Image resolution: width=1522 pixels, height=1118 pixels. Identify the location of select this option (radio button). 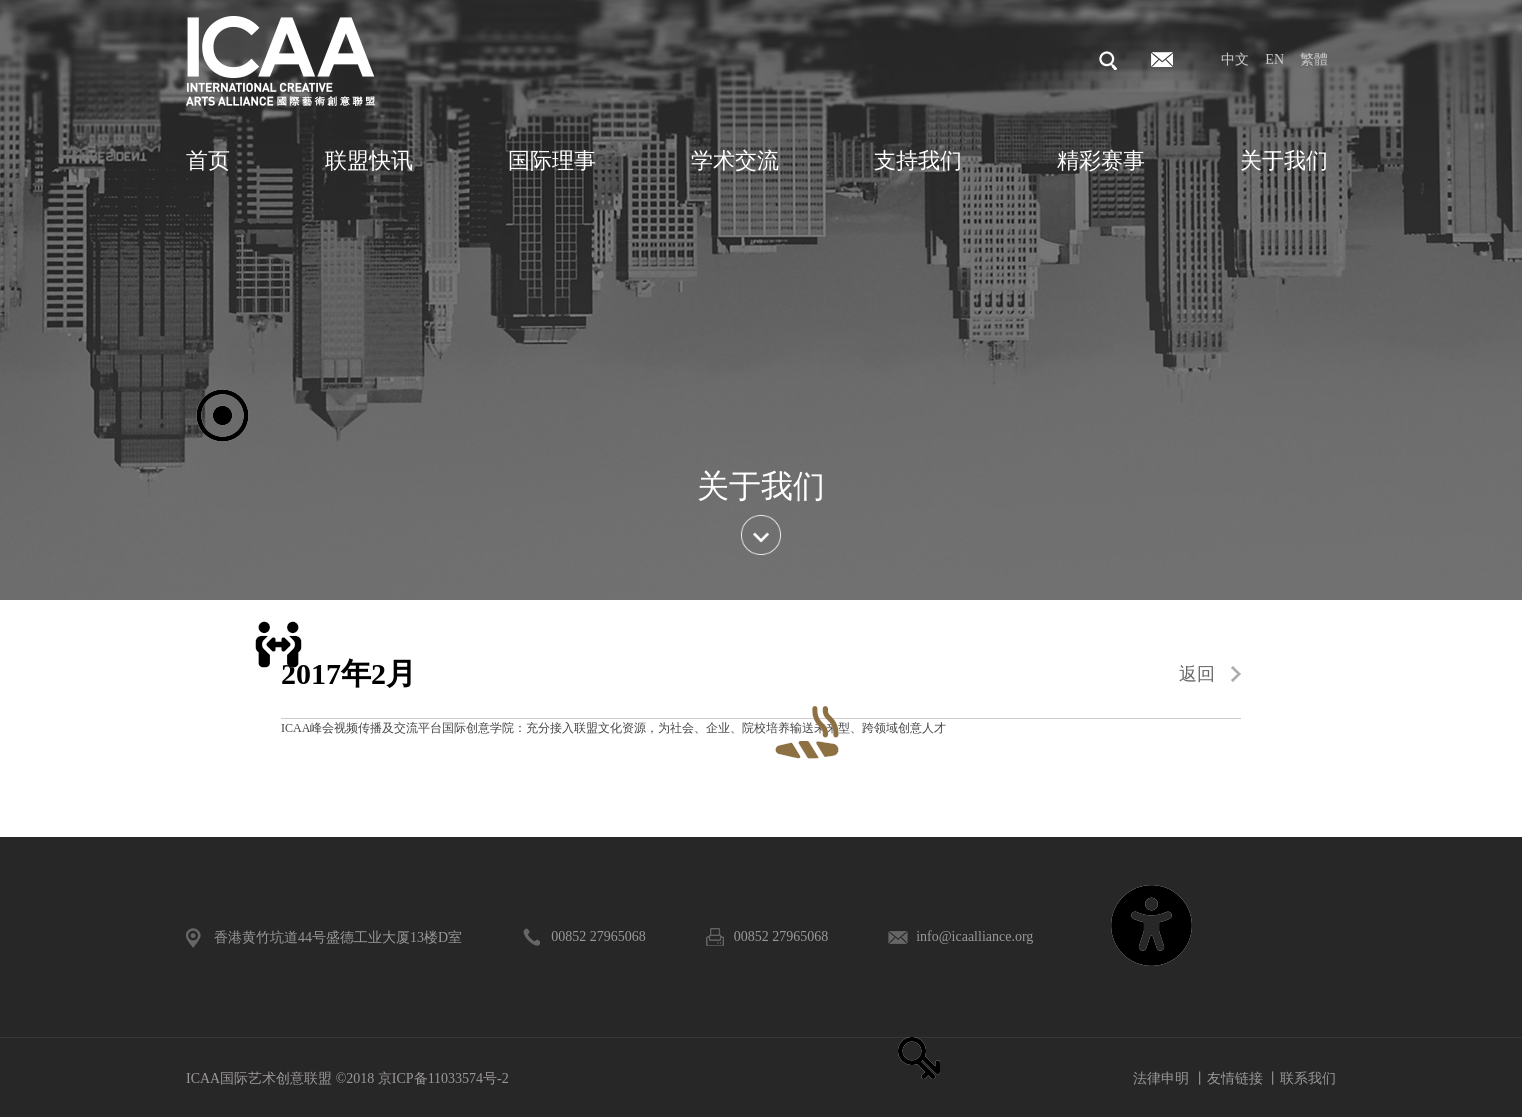
(222, 415).